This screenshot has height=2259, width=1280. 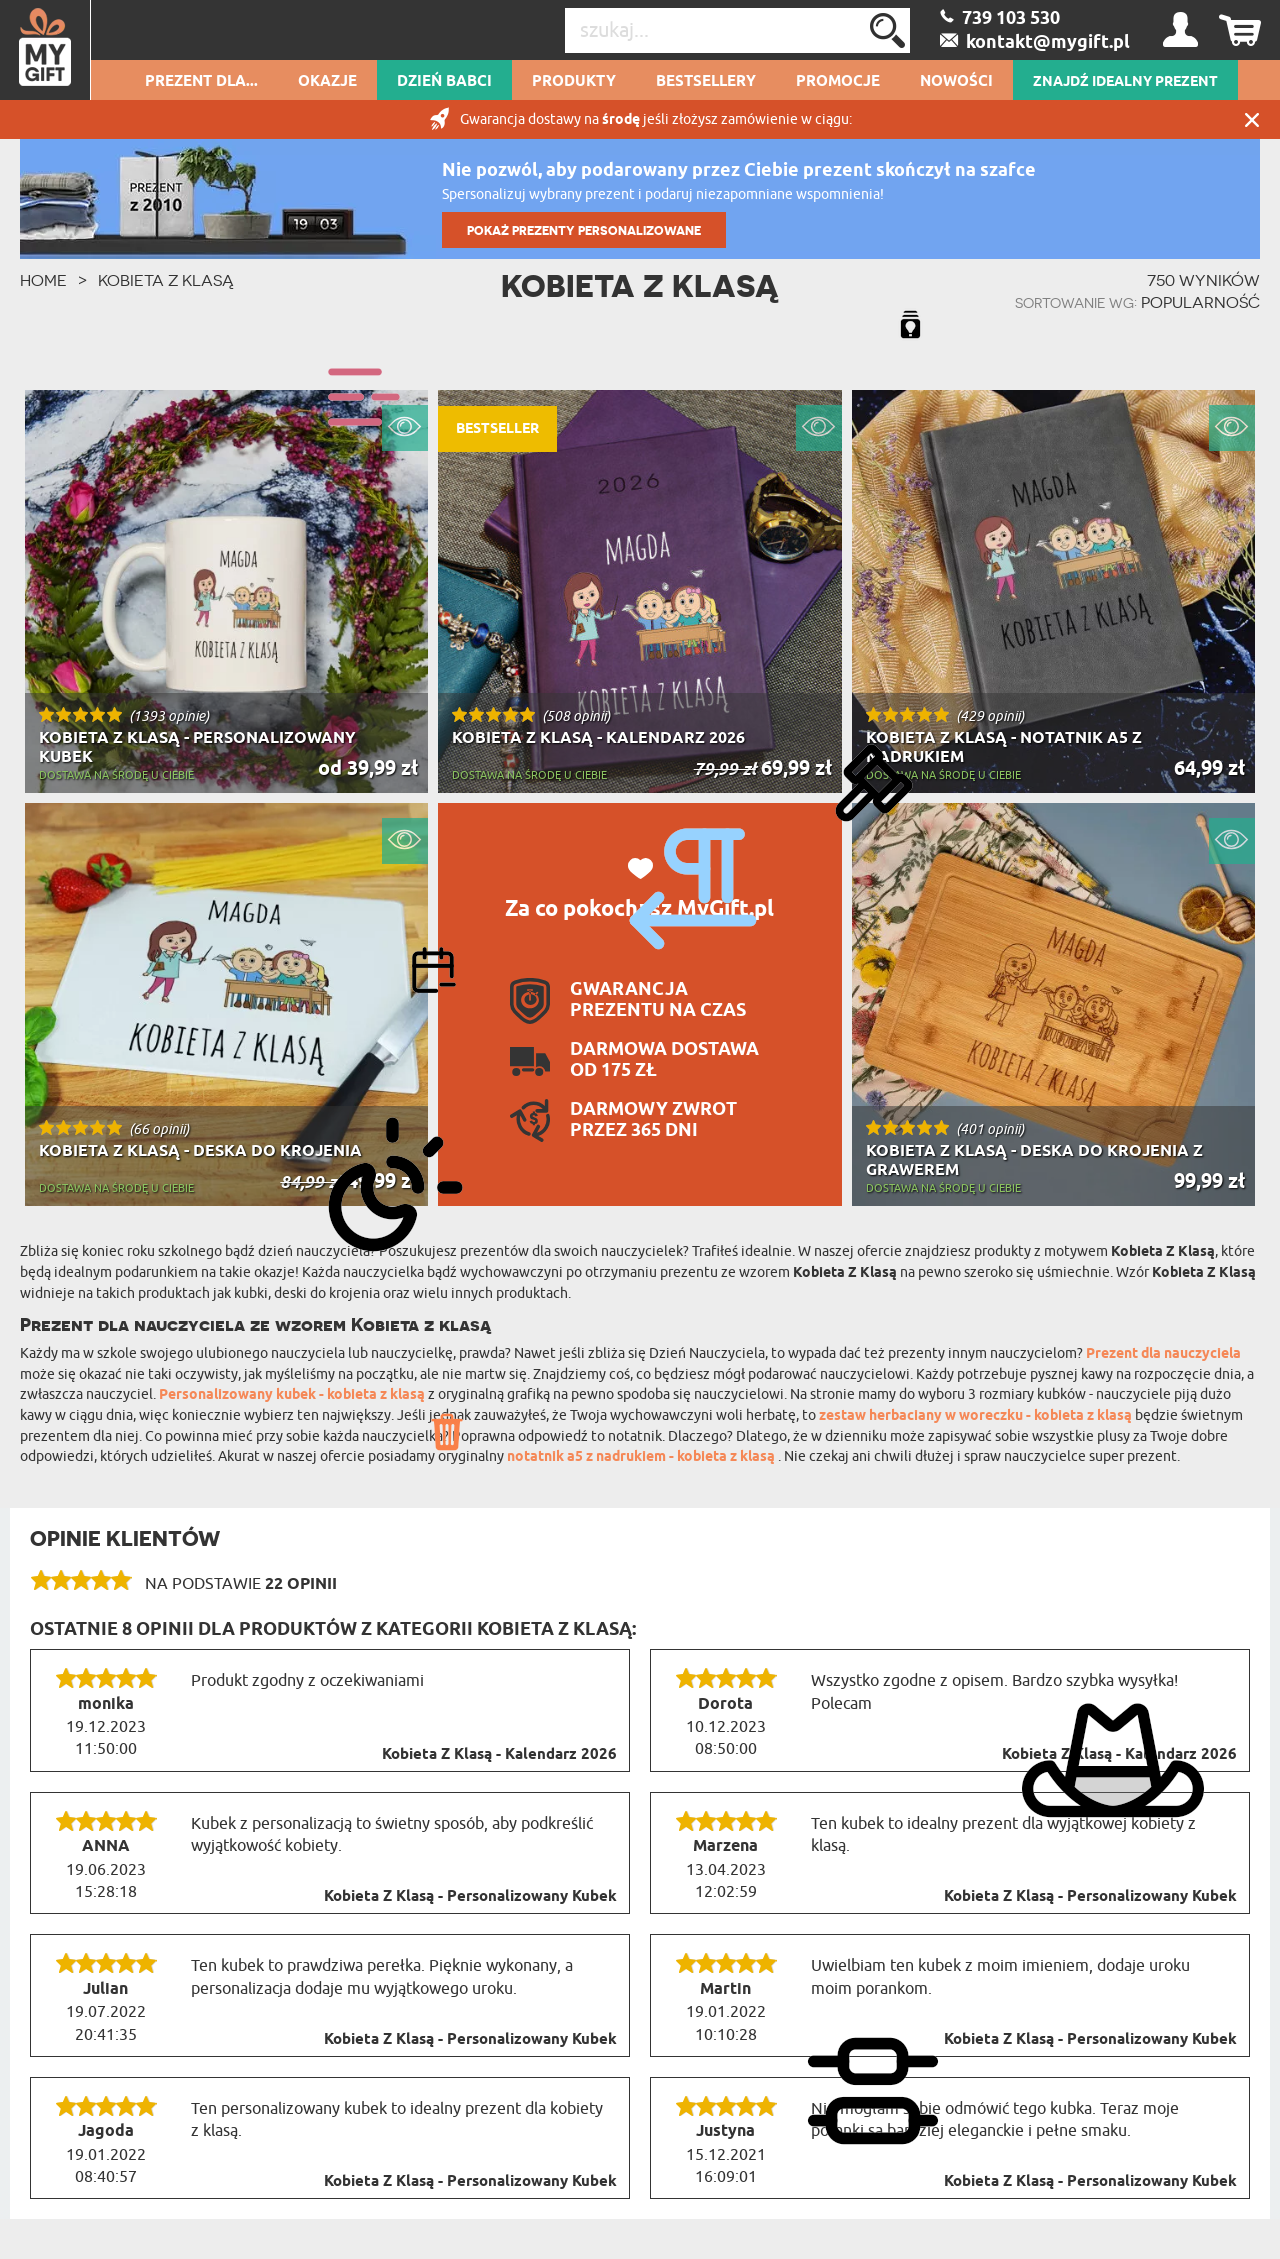 What do you see at coordinates (447, 1432) in the screenshot?
I see `delete selected item` at bounding box center [447, 1432].